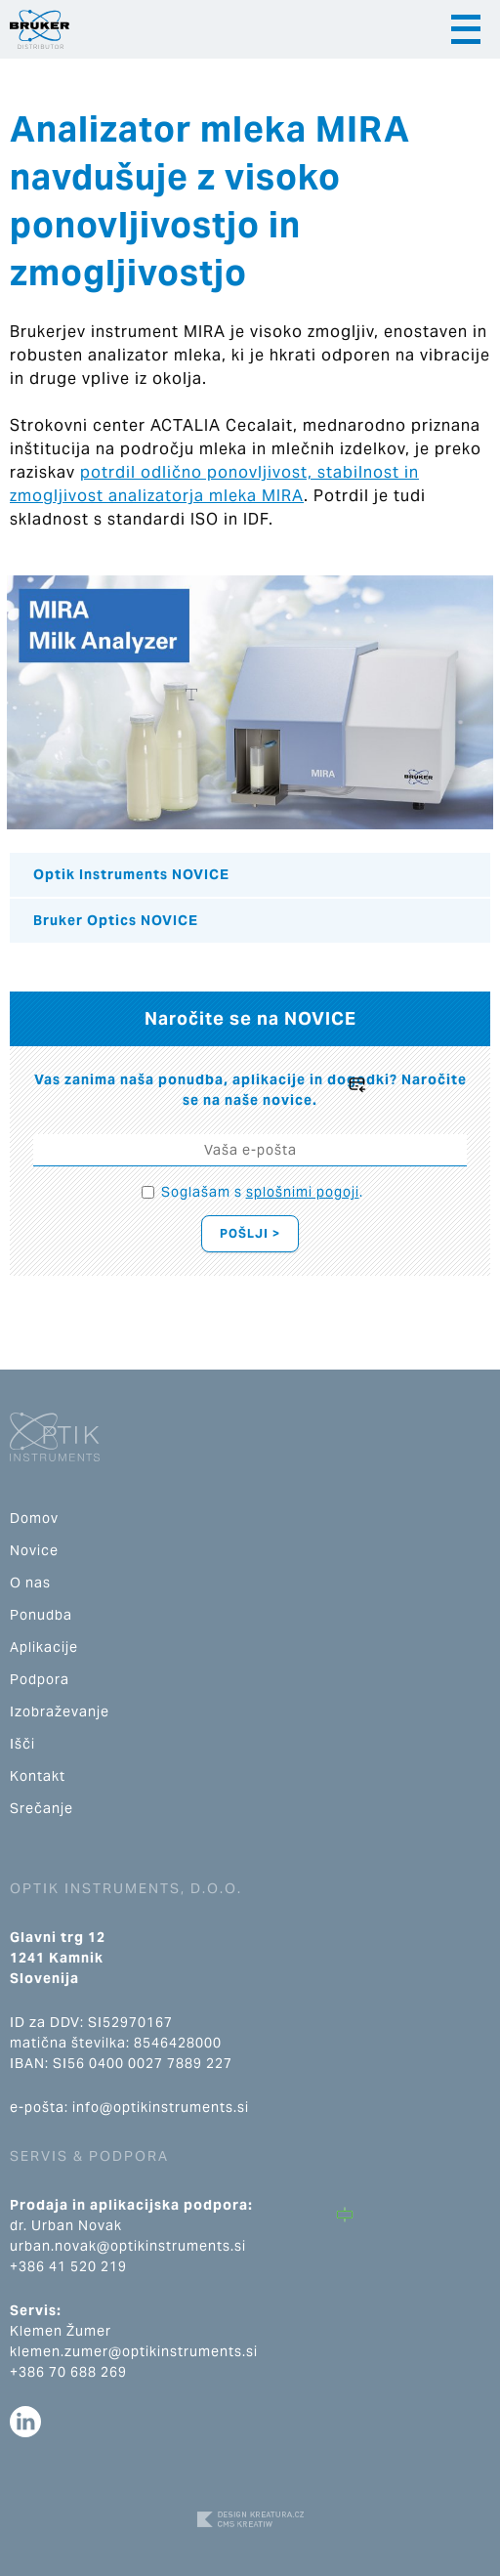 This screenshot has height=2576, width=500. What do you see at coordinates (345, 2215) in the screenshot?
I see `align object to horizontal center` at bounding box center [345, 2215].